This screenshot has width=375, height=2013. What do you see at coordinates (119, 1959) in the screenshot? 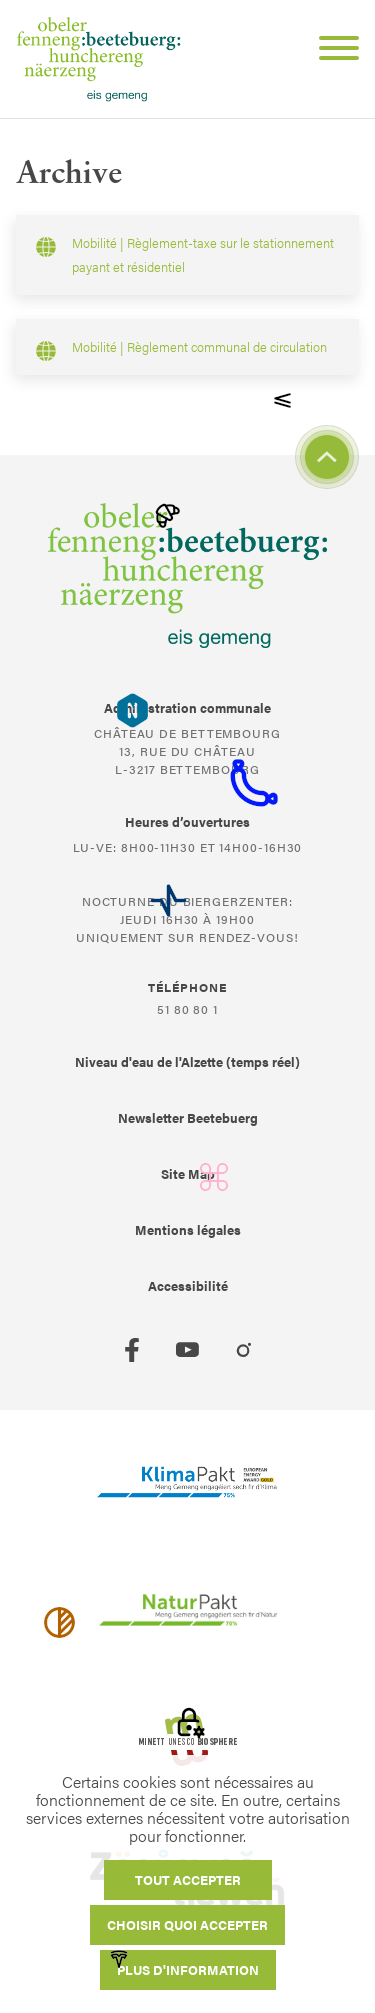
I see `Tesla brand logo` at bounding box center [119, 1959].